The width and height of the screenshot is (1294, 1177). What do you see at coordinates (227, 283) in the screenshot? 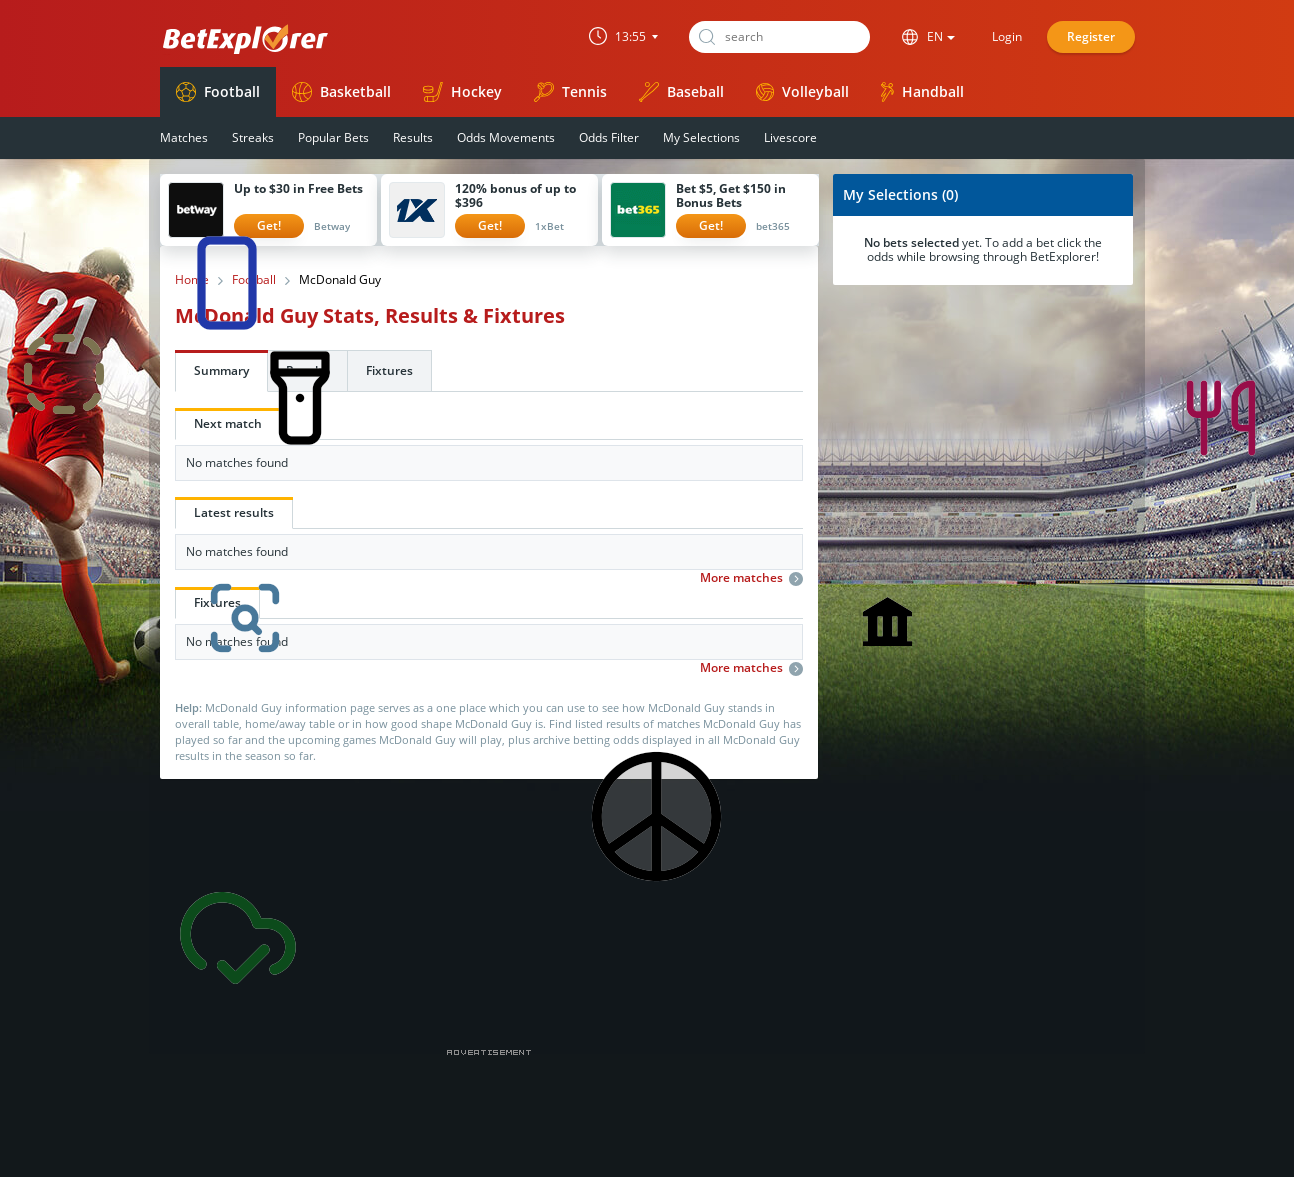
I see `represents a mobile device or smartphone` at bounding box center [227, 283].